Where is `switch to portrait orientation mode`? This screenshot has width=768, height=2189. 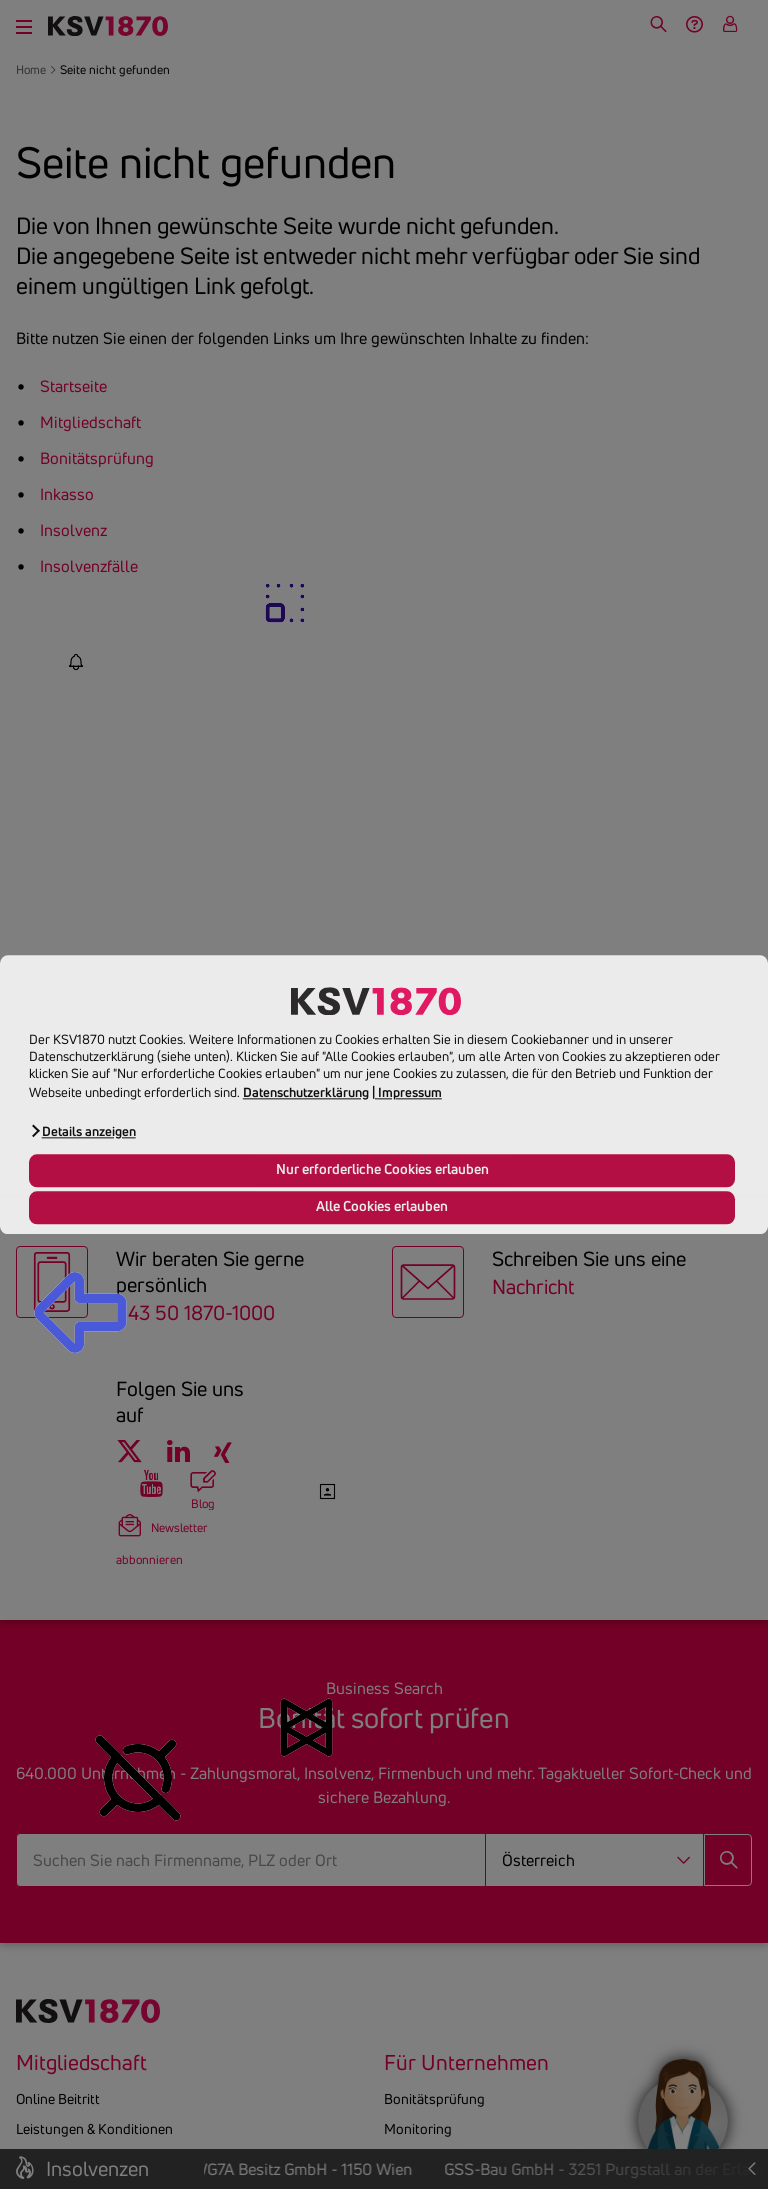 switch to portrait orientation mode is located at coordinates (327, 1491).